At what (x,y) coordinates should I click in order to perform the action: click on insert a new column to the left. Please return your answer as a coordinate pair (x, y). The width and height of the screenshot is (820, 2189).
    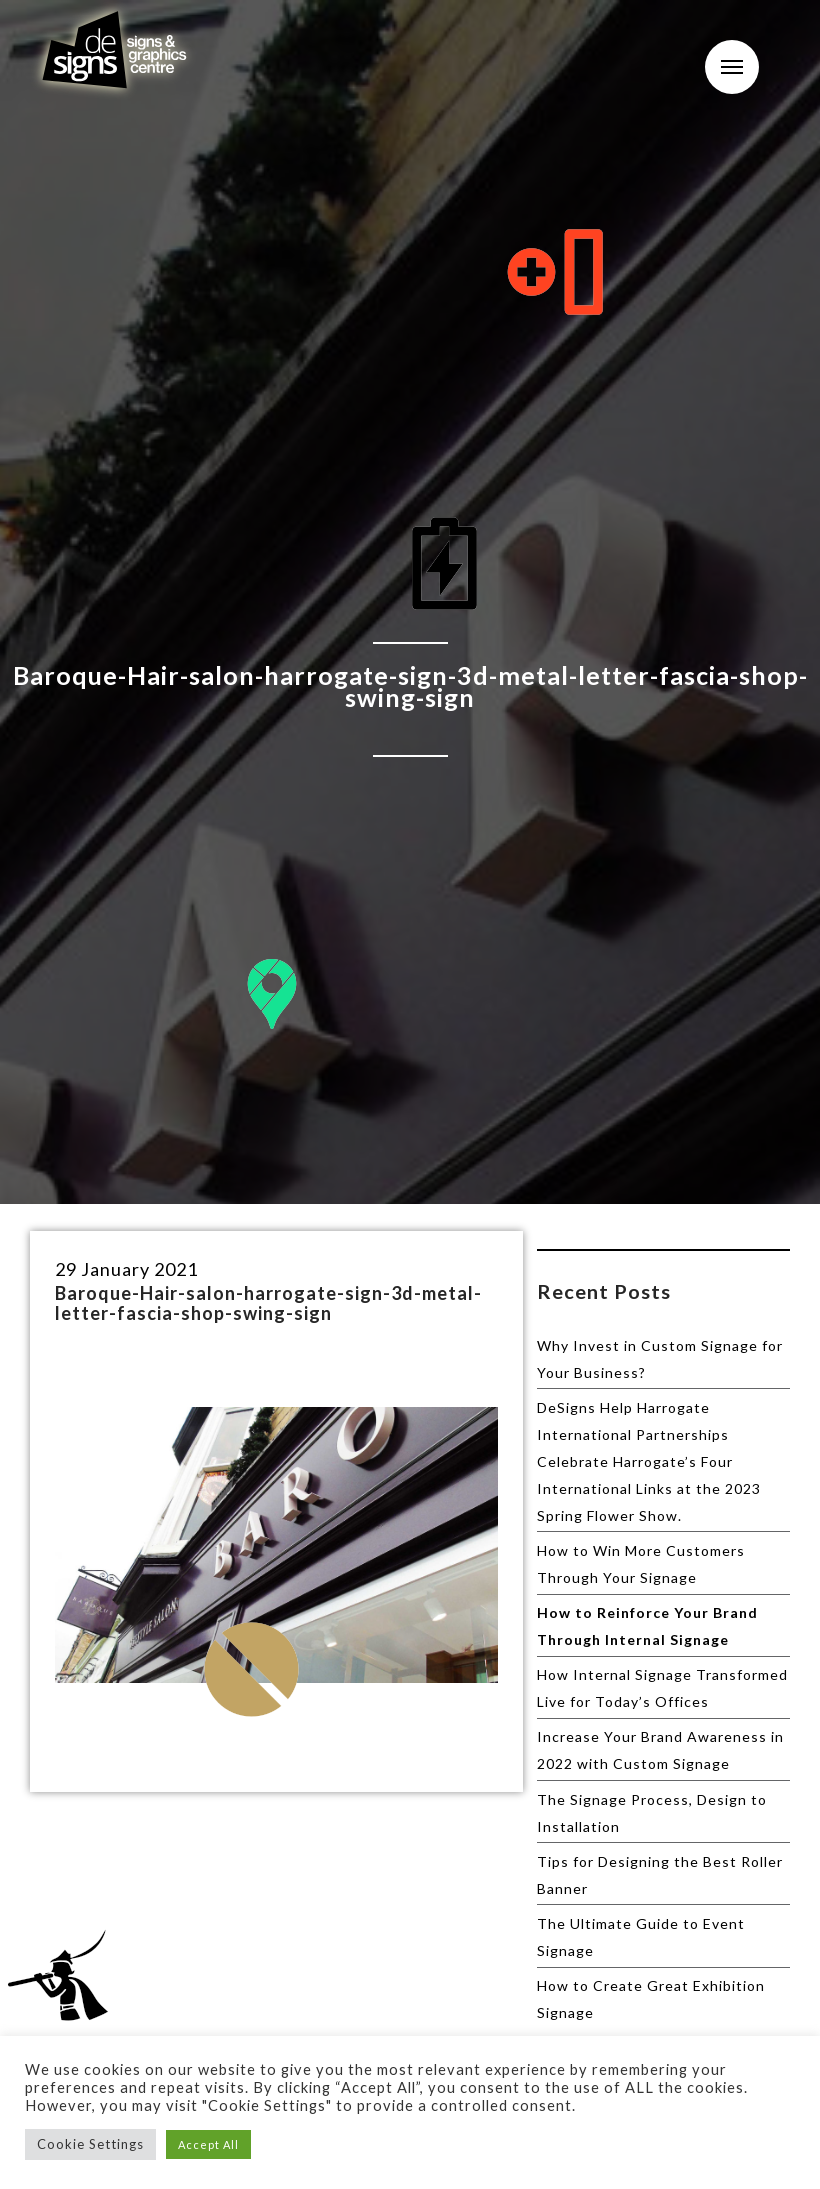
    Looking at the image, I should click on (560, 272).